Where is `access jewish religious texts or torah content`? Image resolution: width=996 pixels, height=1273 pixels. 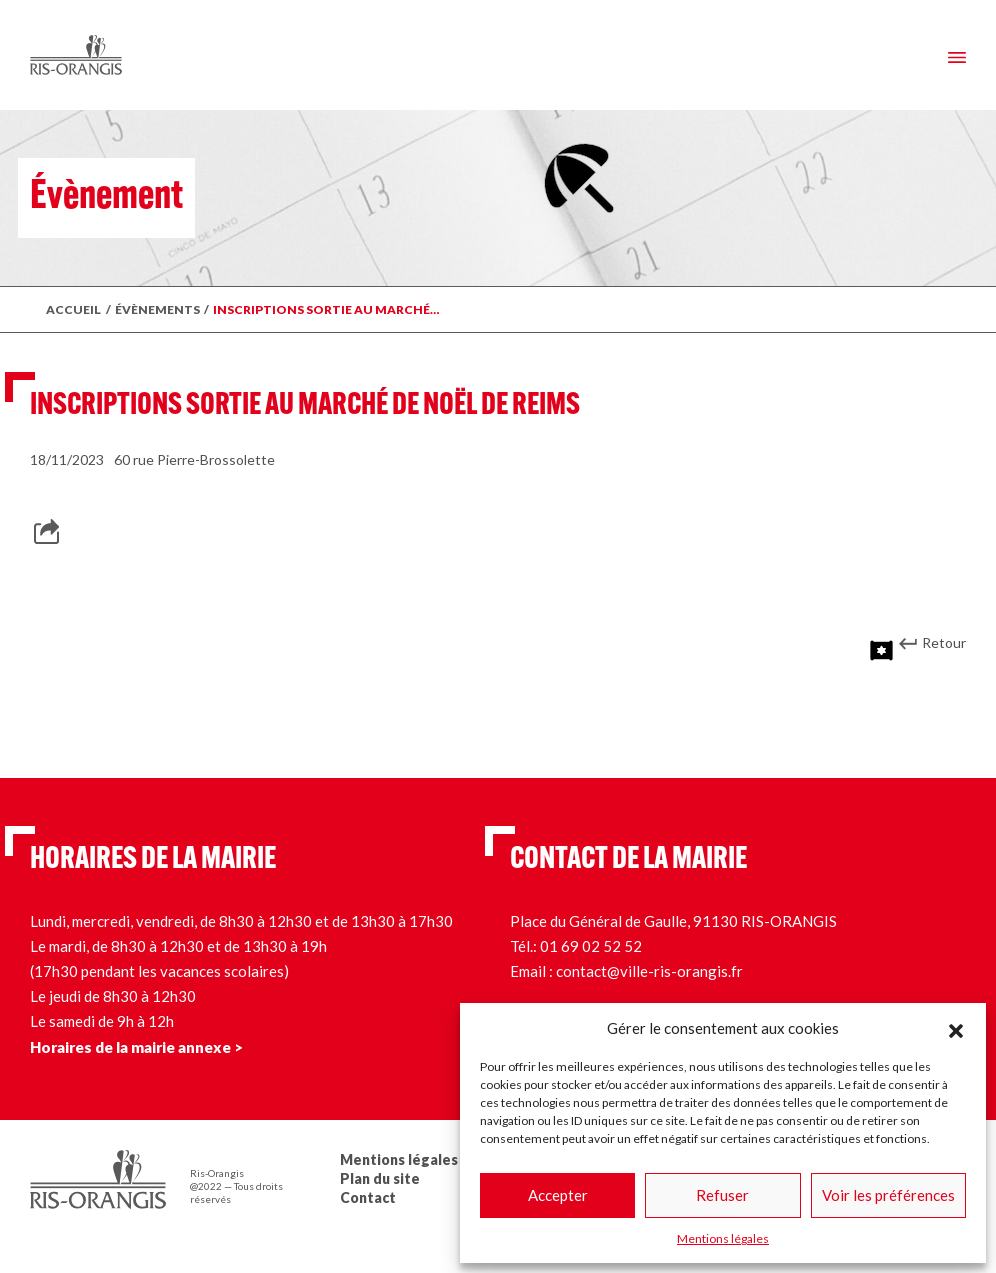
access jewish religious texts or torah content is located at coordinates (881, 650).